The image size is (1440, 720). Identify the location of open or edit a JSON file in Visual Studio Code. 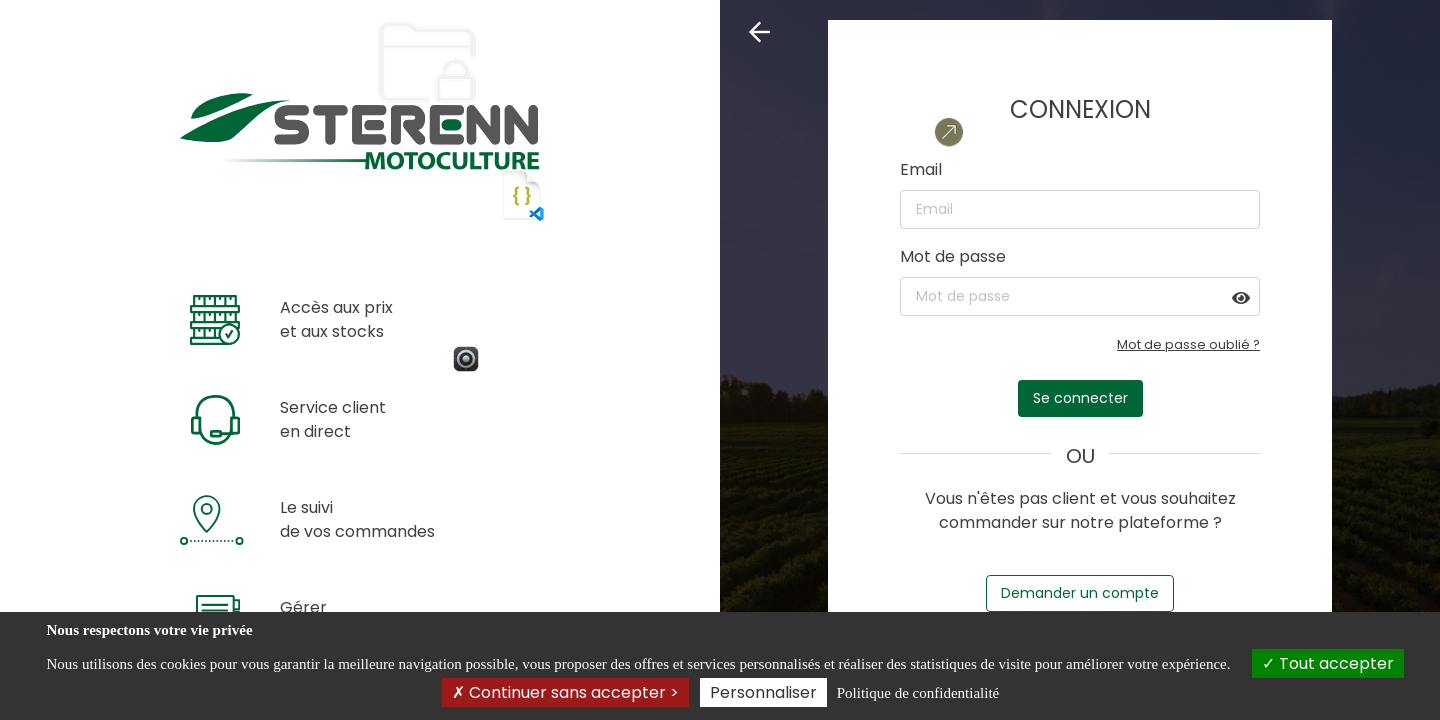
(522, 196).